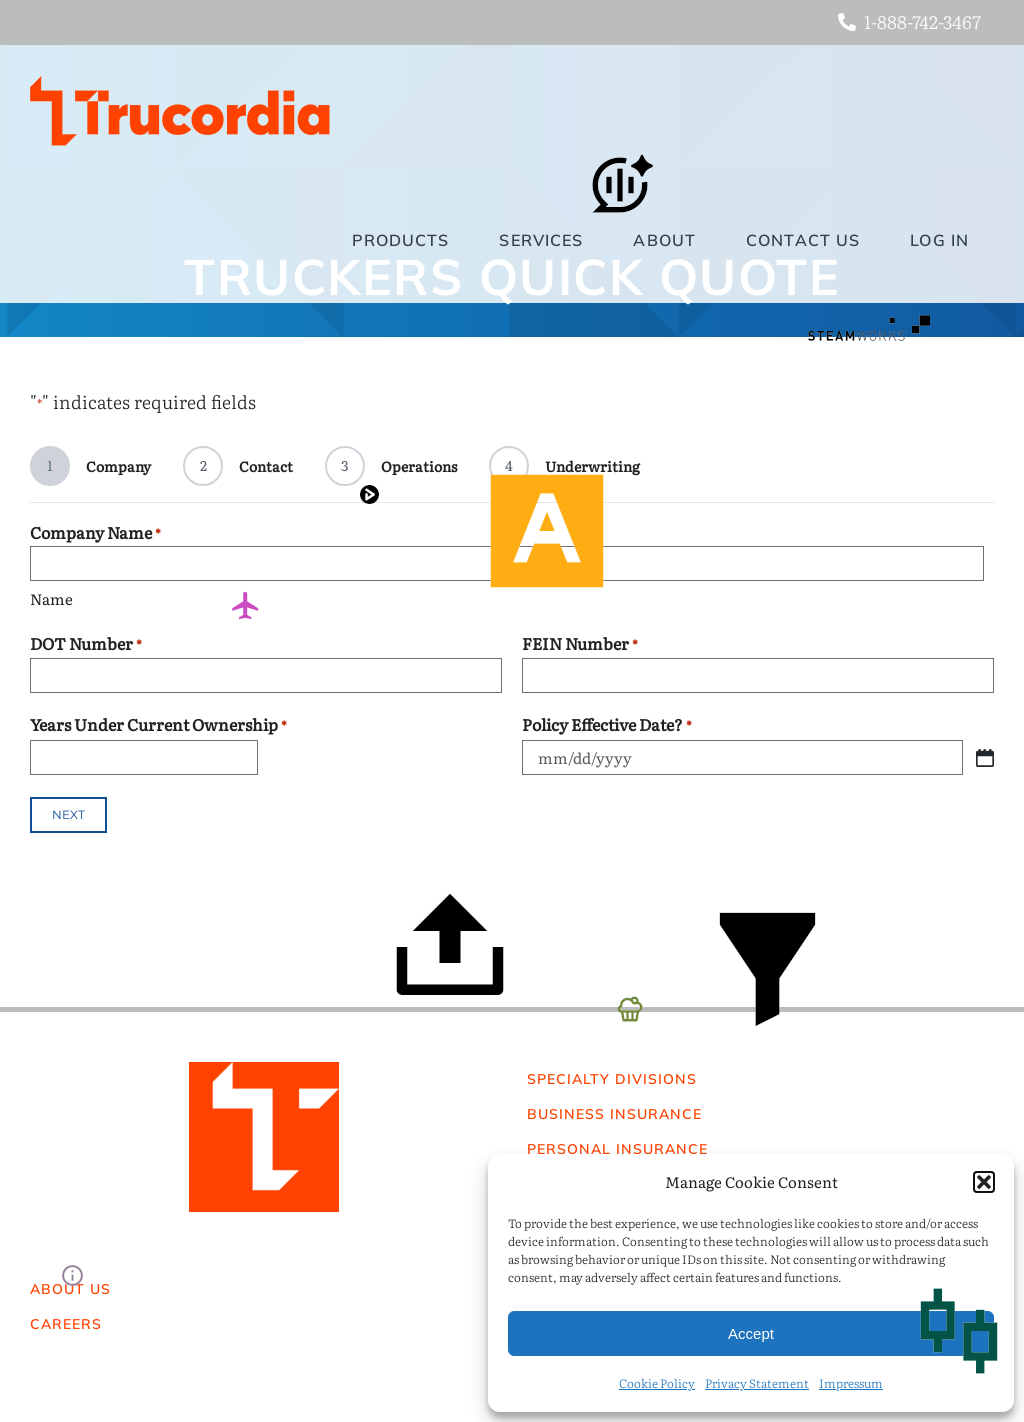  Describe the element at coordinates (620, 185) in the screenshot. I see `start an AI voice conversation` at that location.